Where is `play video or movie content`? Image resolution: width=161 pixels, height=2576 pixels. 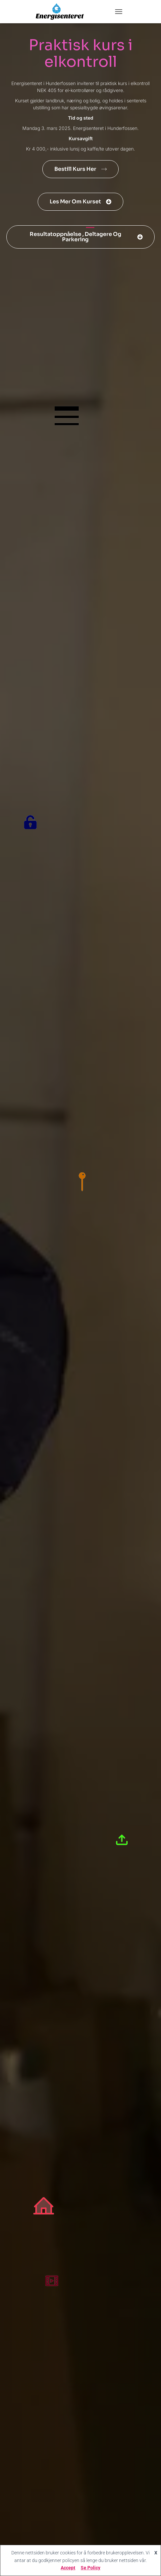
play video or movie content is located at coordinates (52, 2281).